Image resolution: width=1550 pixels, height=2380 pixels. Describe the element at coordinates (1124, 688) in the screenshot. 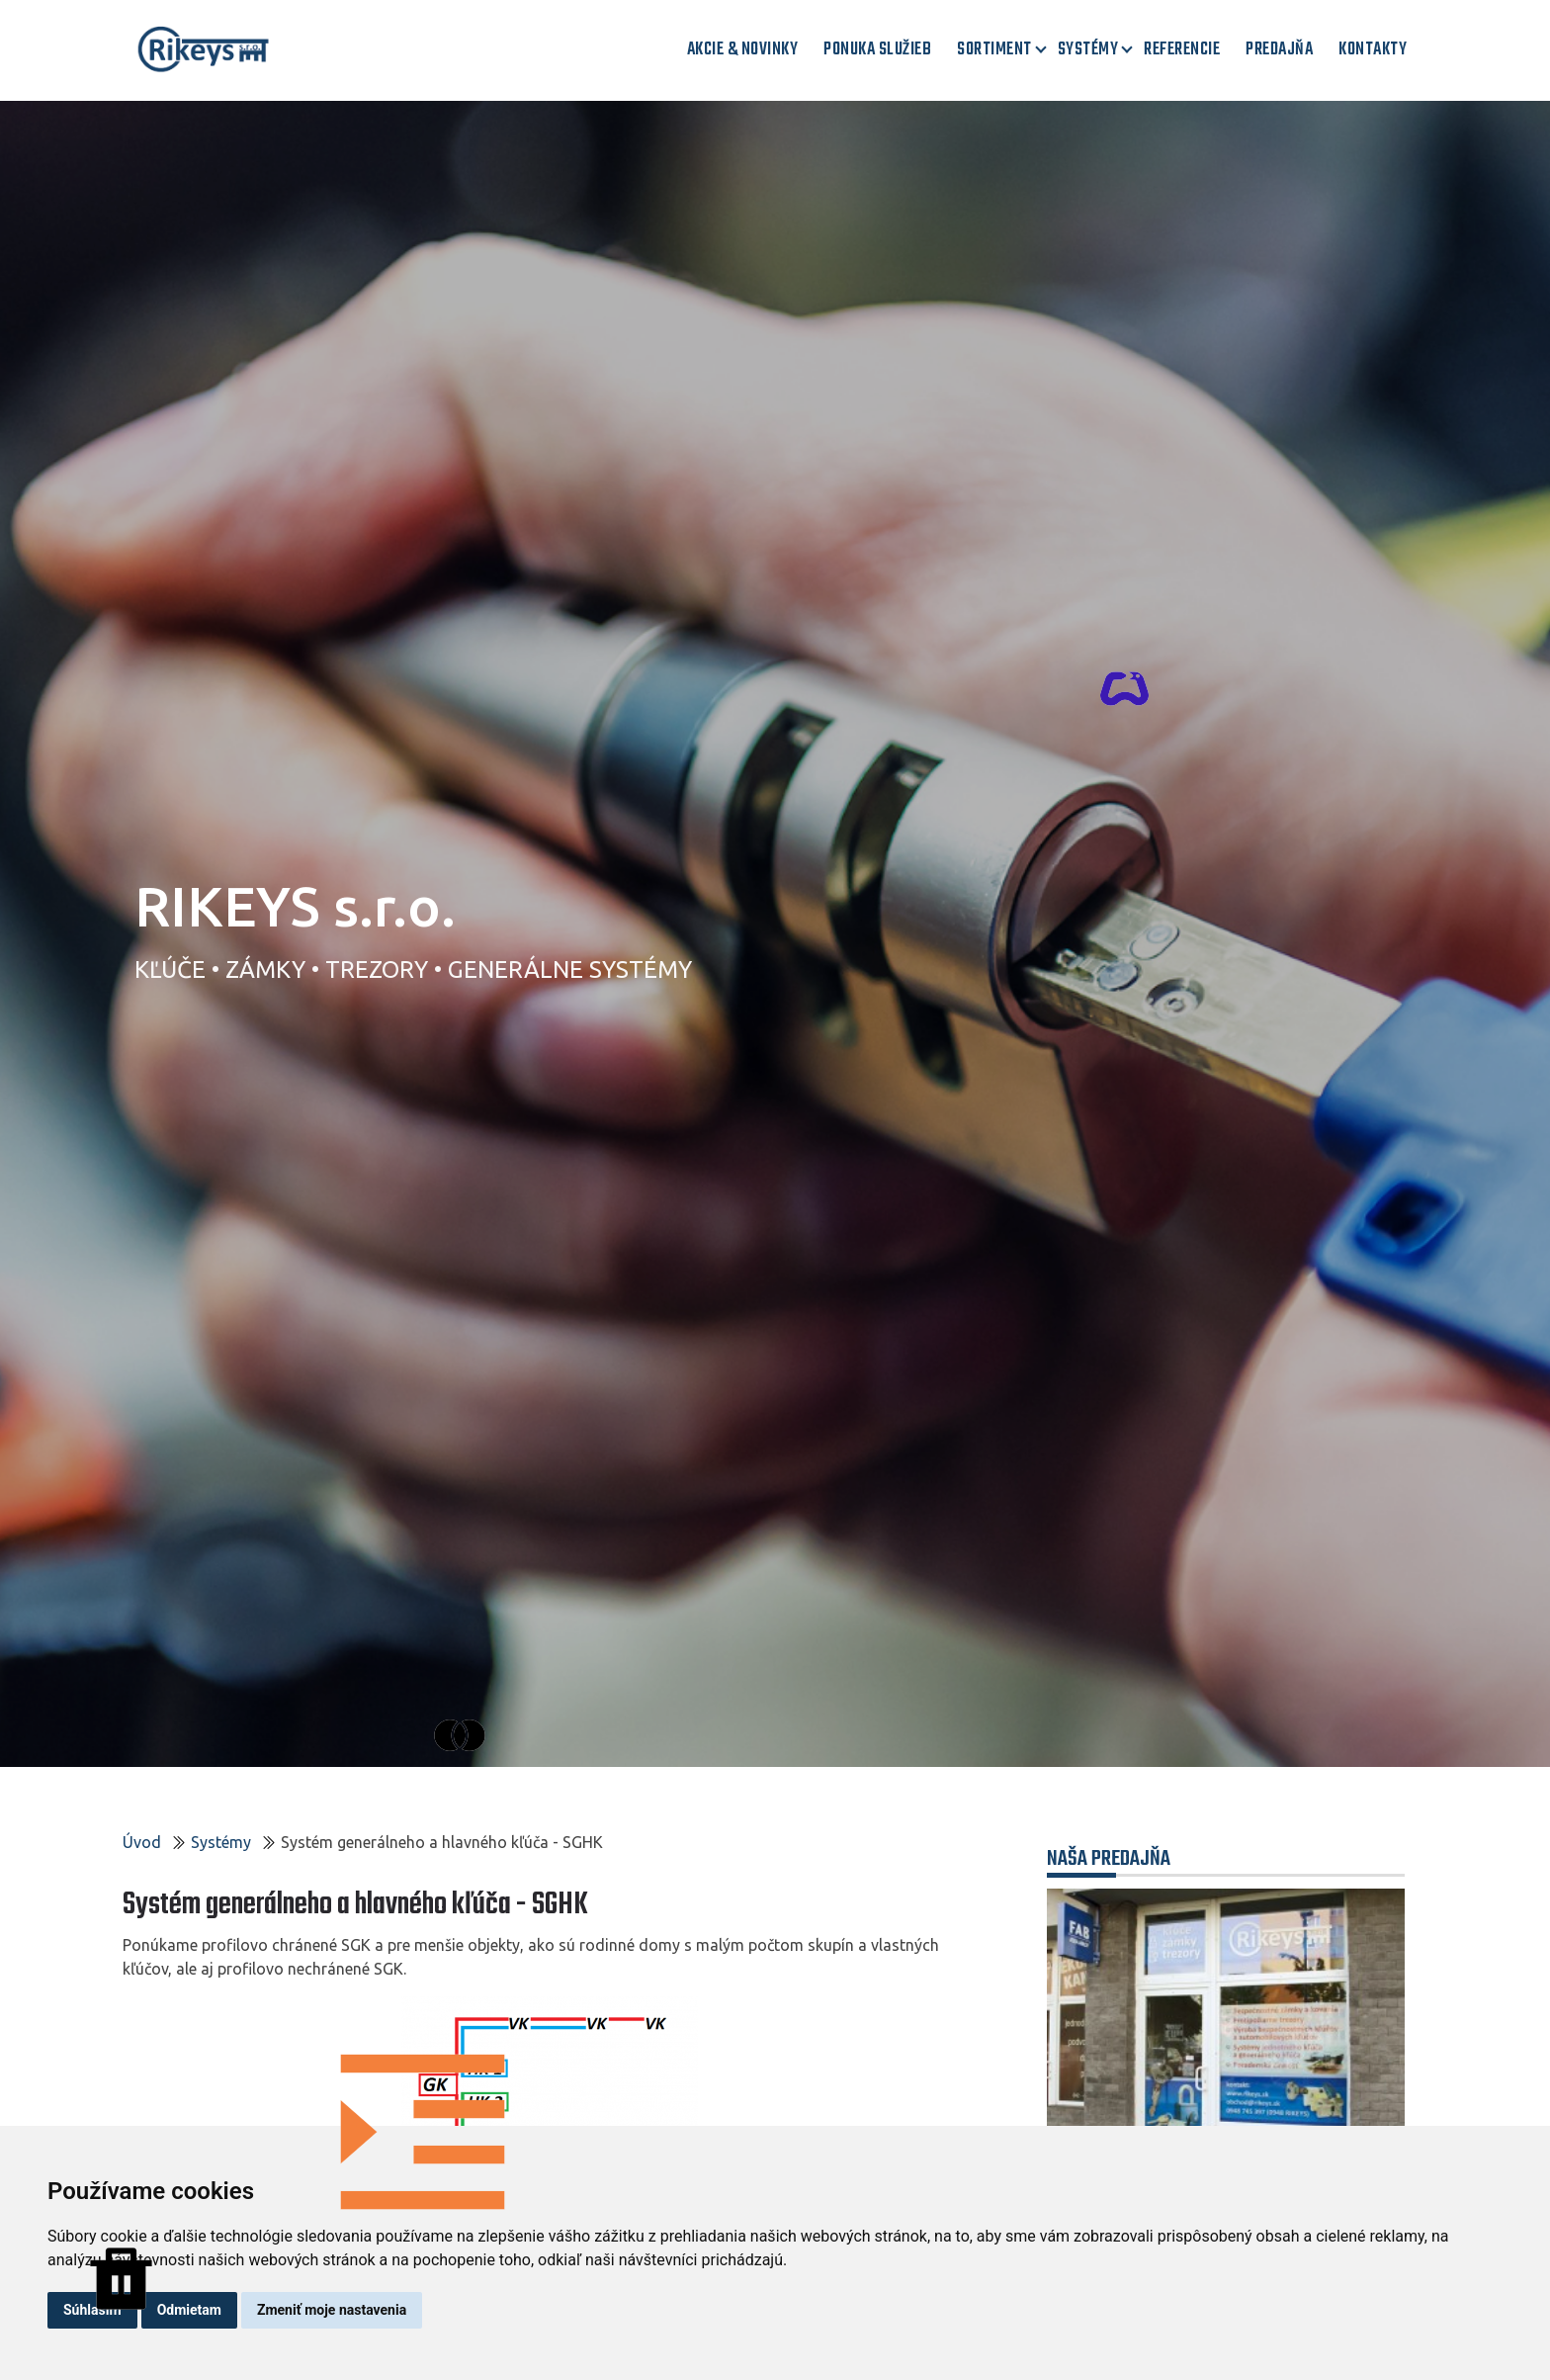

I see `visit wiki.gg website` at that location.